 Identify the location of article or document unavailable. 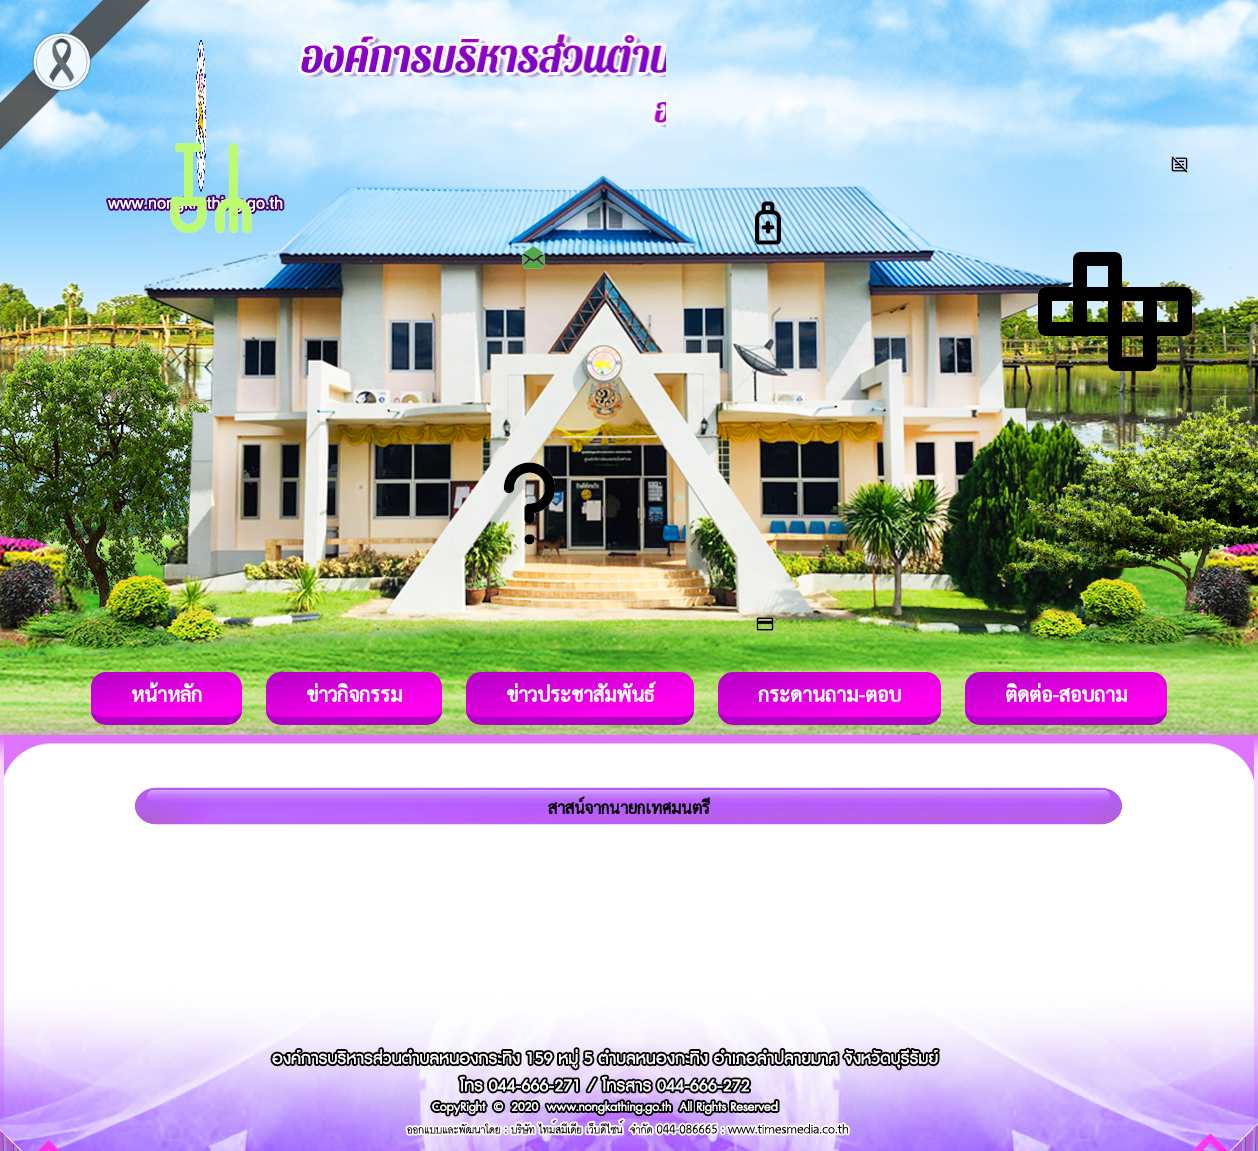
(1179, 164).